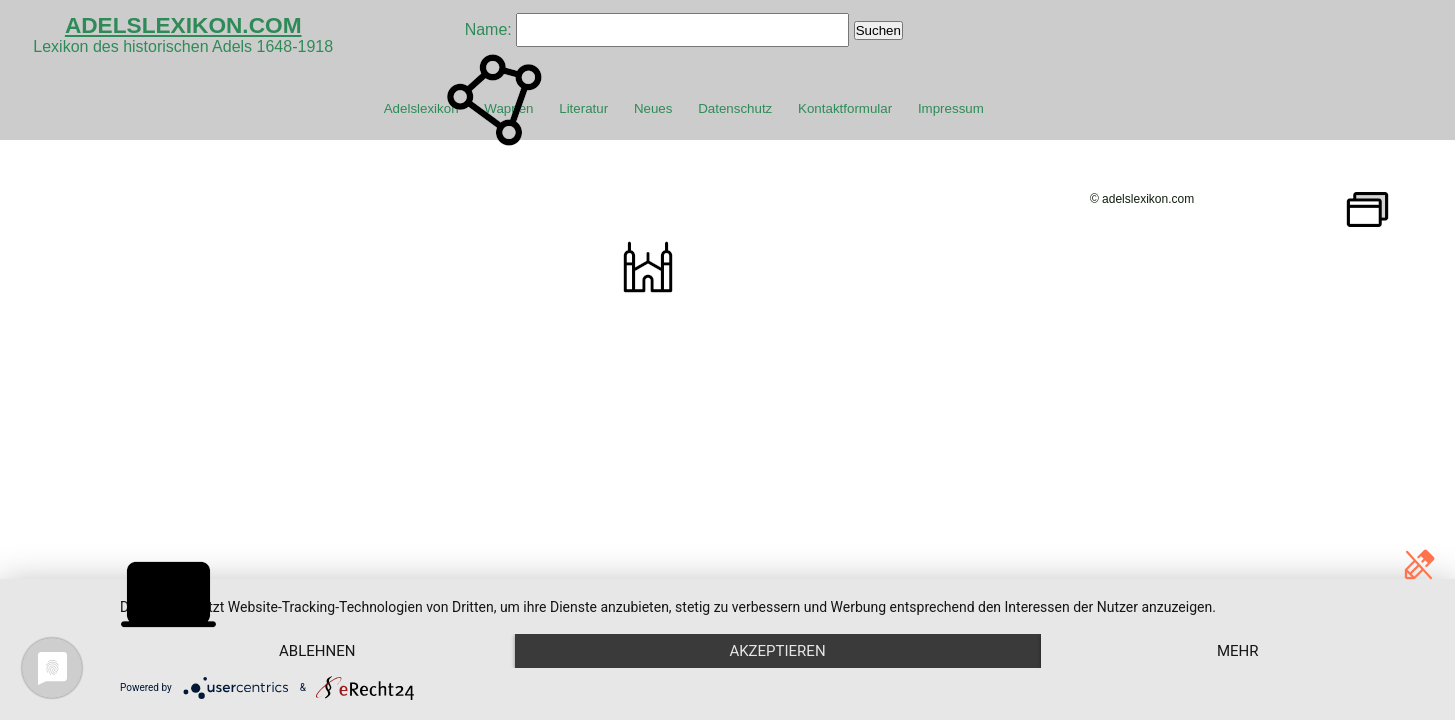 This screenshot has height=720, width=1455. Describe the element at coordinates (168, 594) in the screenshot. I see `switch to desktop view` at that location.